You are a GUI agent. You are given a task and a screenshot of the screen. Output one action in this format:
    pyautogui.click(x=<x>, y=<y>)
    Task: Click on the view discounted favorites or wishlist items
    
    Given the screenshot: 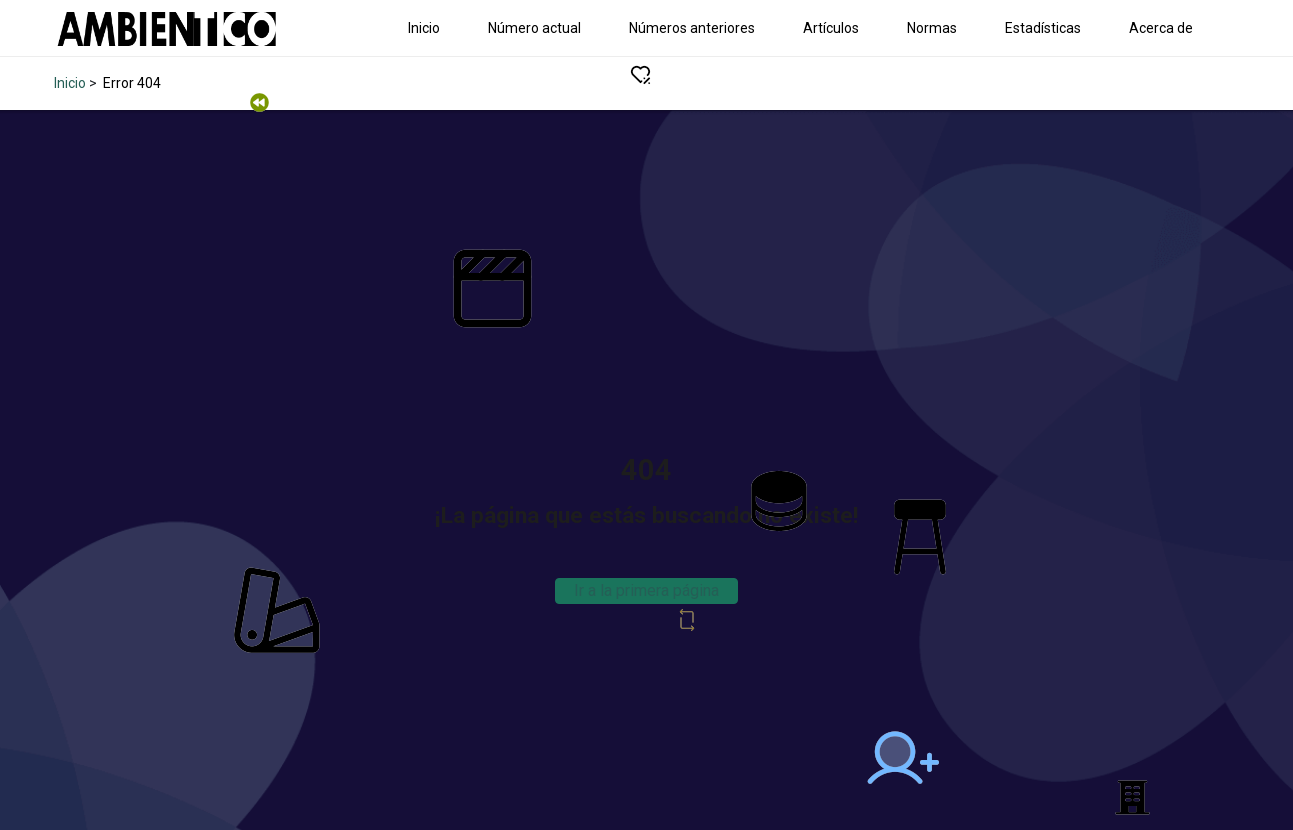 What is the action you would take?
    pyautogui.click(x=640, y=74)
    